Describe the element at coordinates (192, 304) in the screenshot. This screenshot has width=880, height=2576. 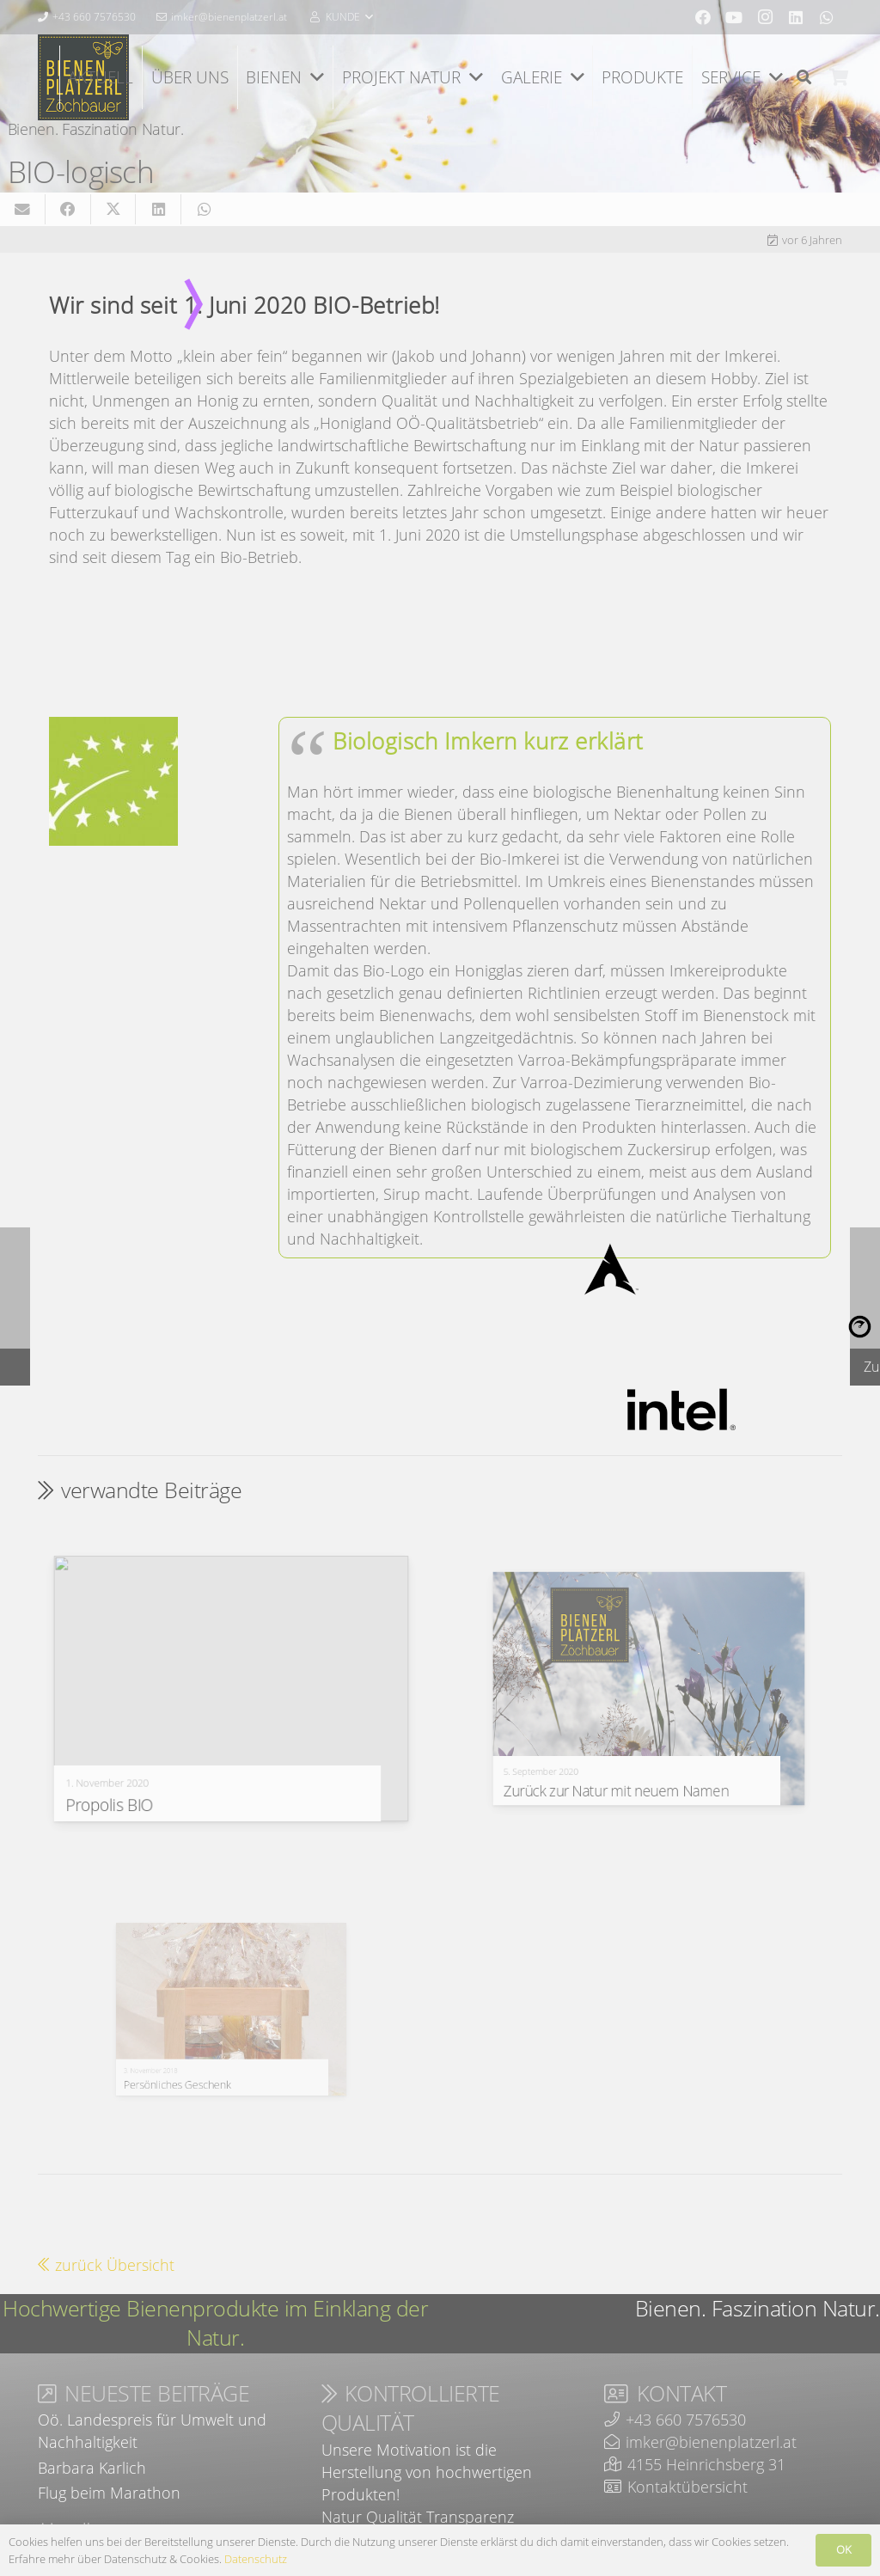
I see `navigate to the next item or page` at that location.